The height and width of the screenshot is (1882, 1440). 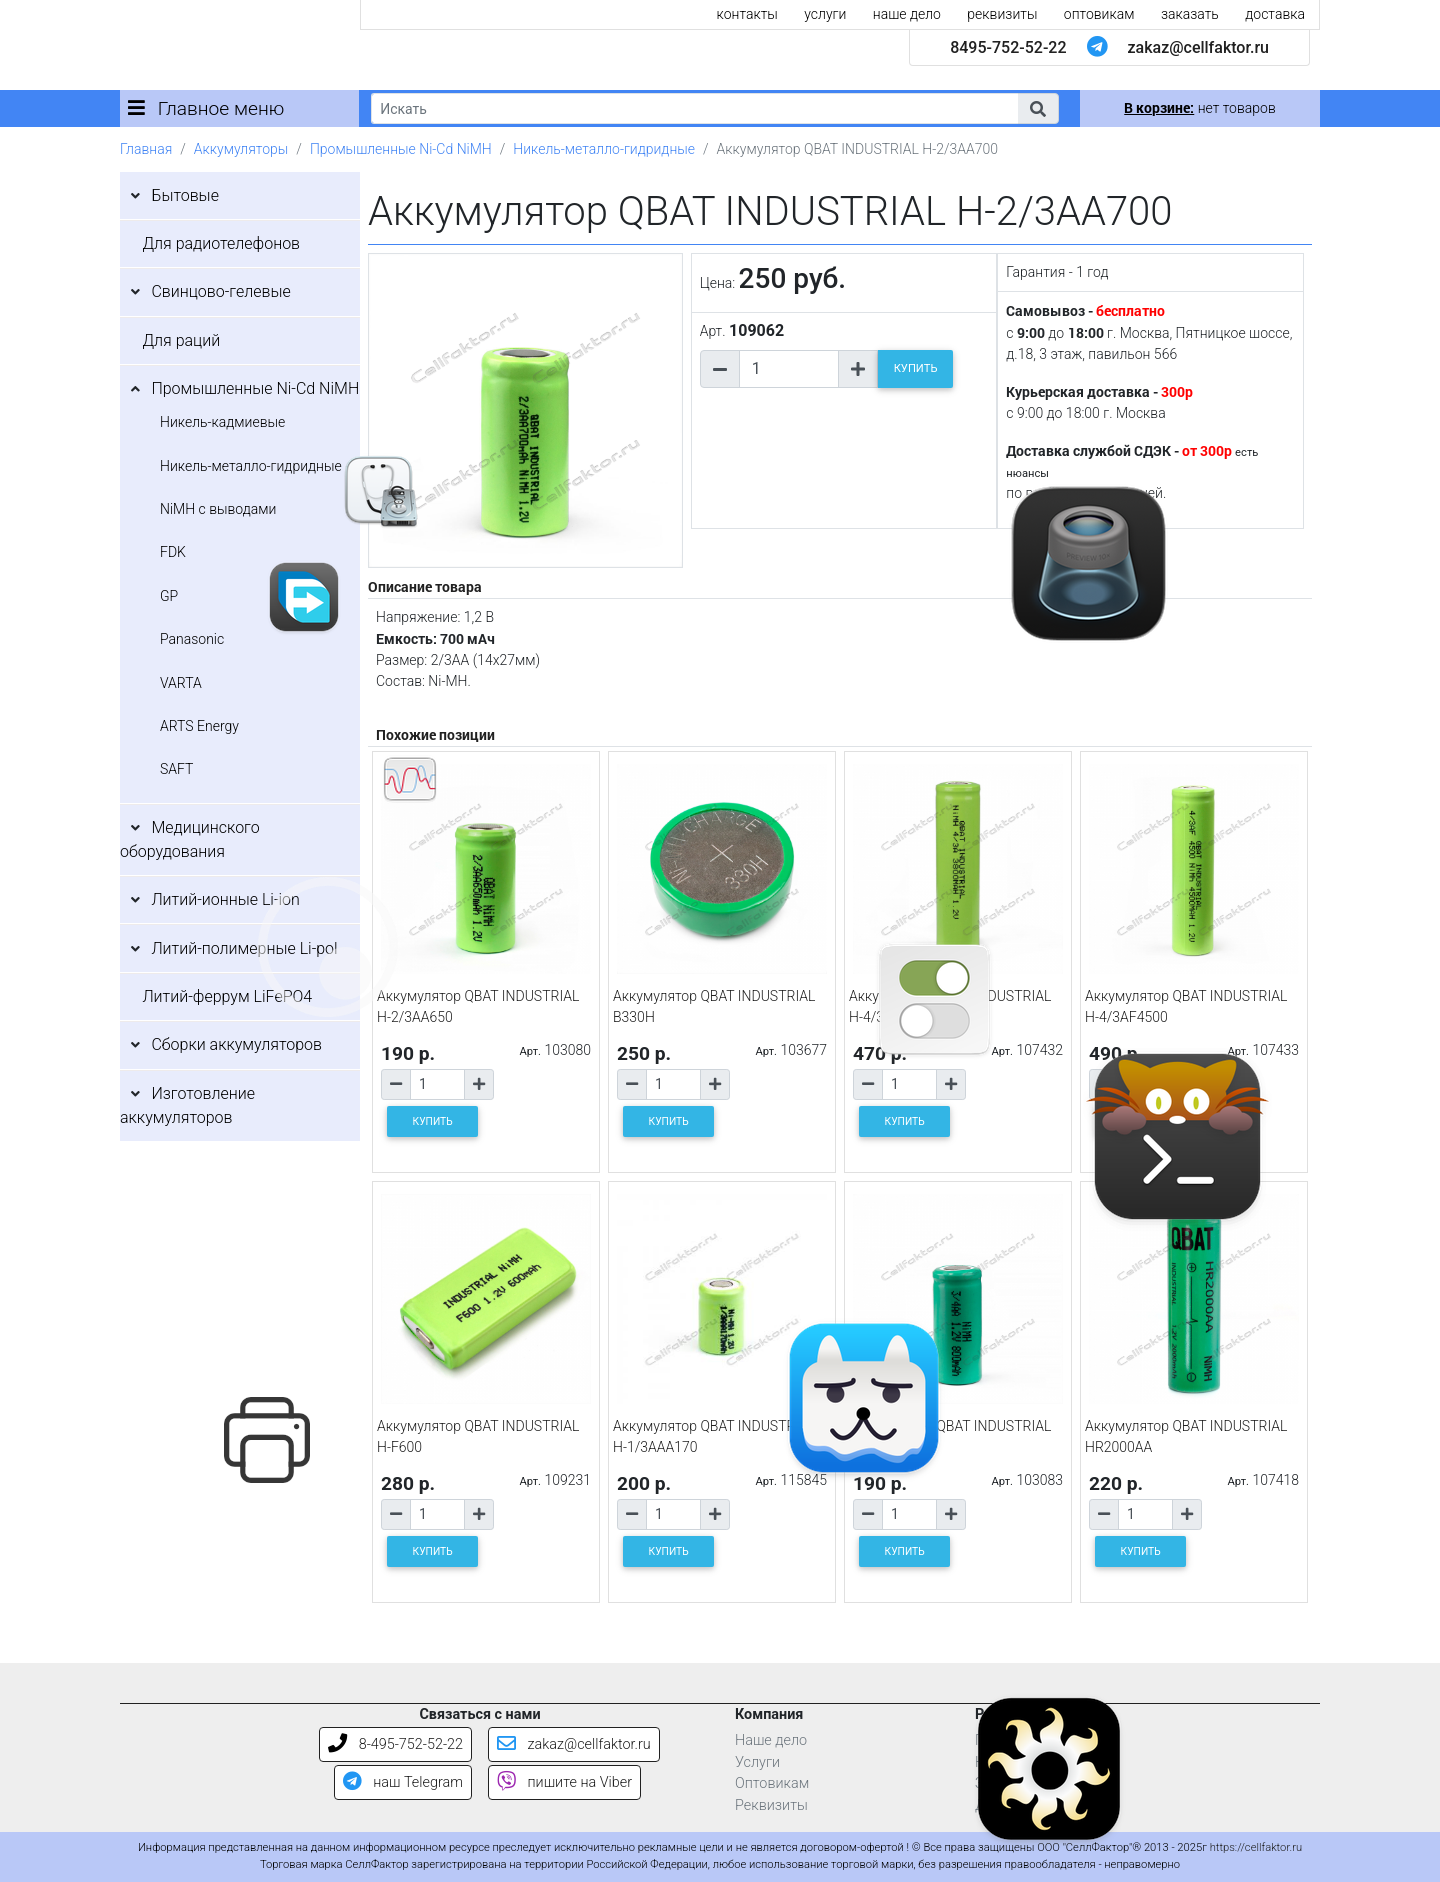 What do you see at coordinates (1088, 563) in the screenshot?
I see `open Preview app to view images and PDFs` at bounding box center [1088, 563].